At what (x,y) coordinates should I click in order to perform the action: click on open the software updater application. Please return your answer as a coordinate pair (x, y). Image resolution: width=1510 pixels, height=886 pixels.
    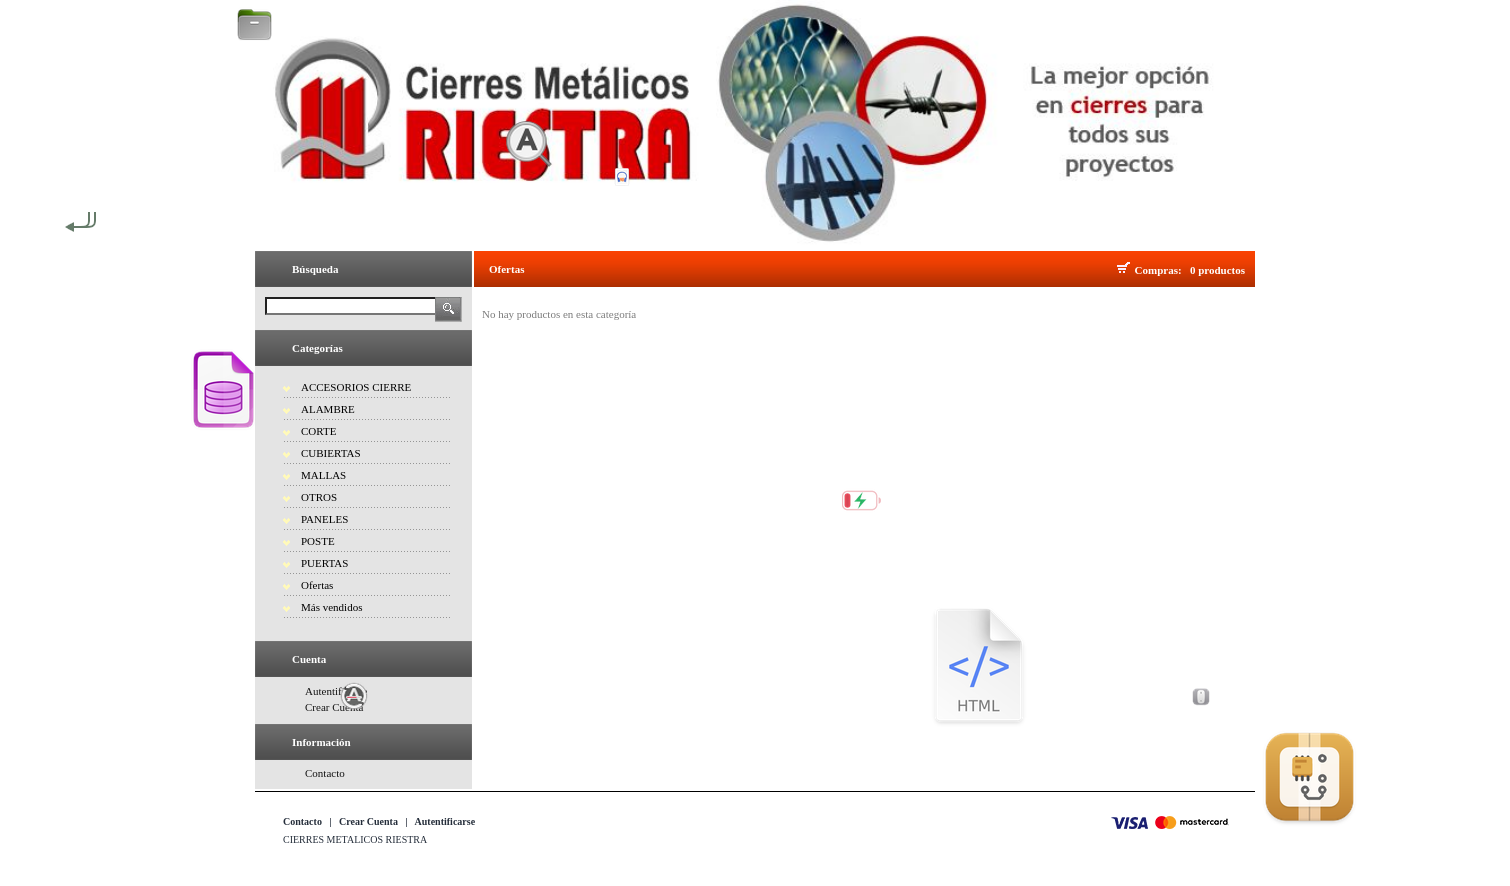
    Looking at the image, I should click on (354, 696).